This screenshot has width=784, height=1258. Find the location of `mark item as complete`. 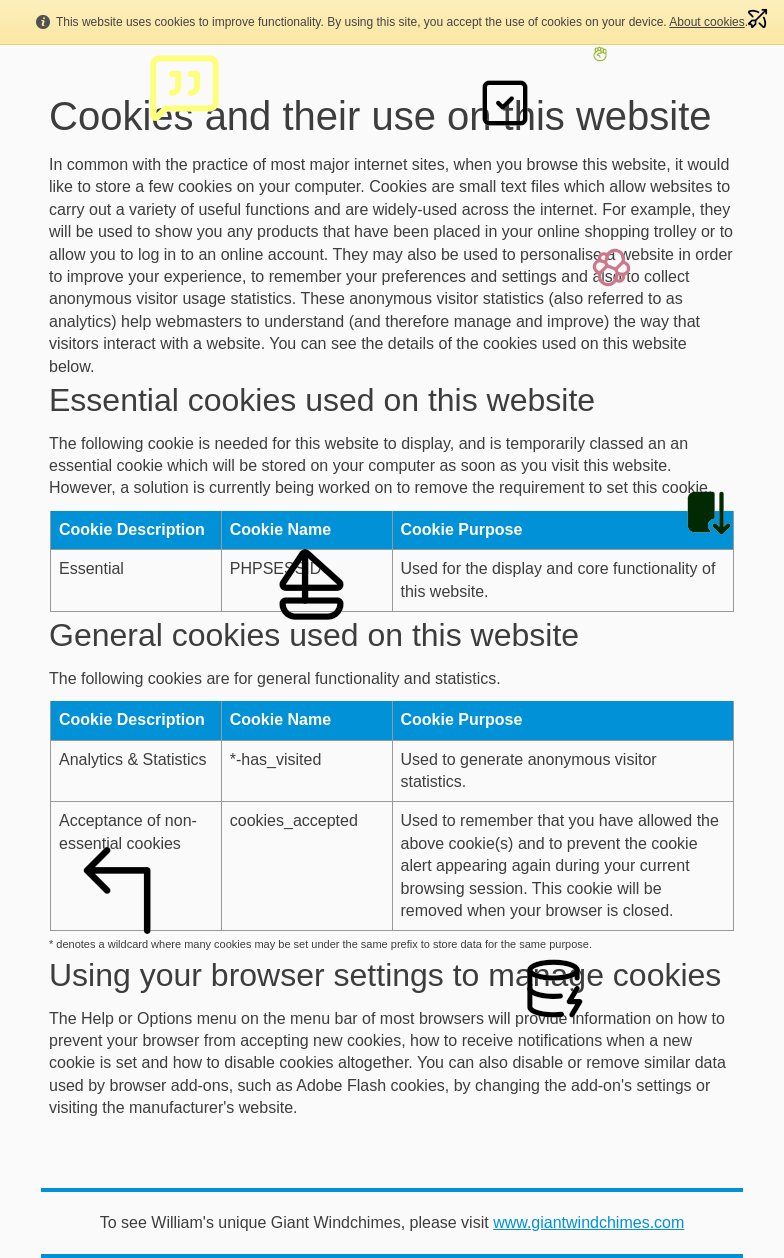

mark item as complete is located at coordinates (505, 103).